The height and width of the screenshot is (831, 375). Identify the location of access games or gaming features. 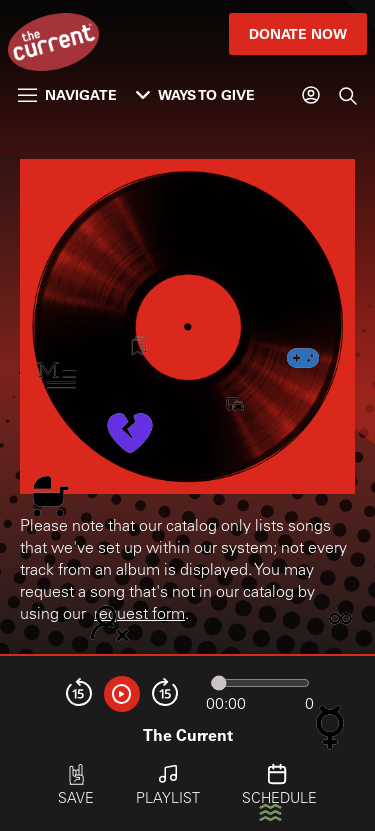
(303, 358).